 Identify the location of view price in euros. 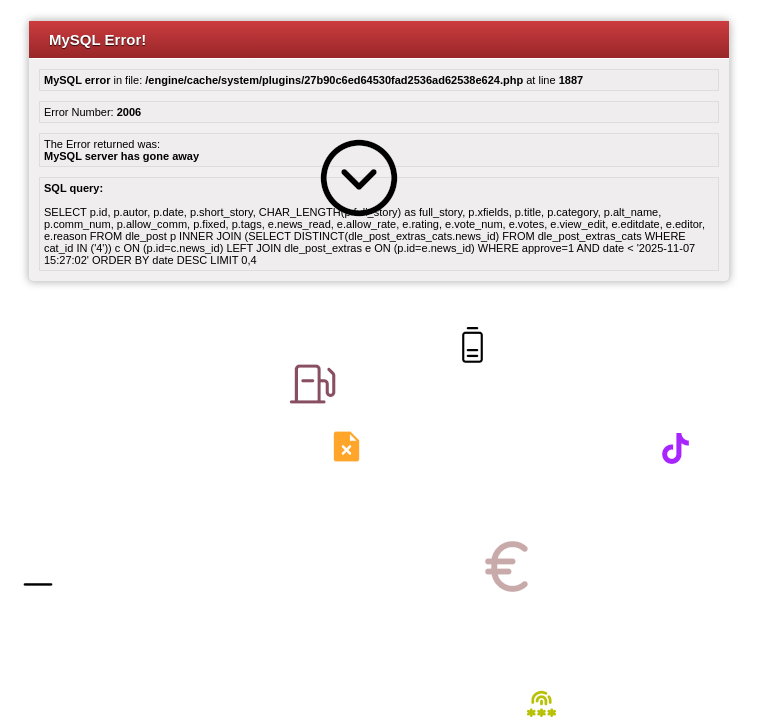
(510, 566).